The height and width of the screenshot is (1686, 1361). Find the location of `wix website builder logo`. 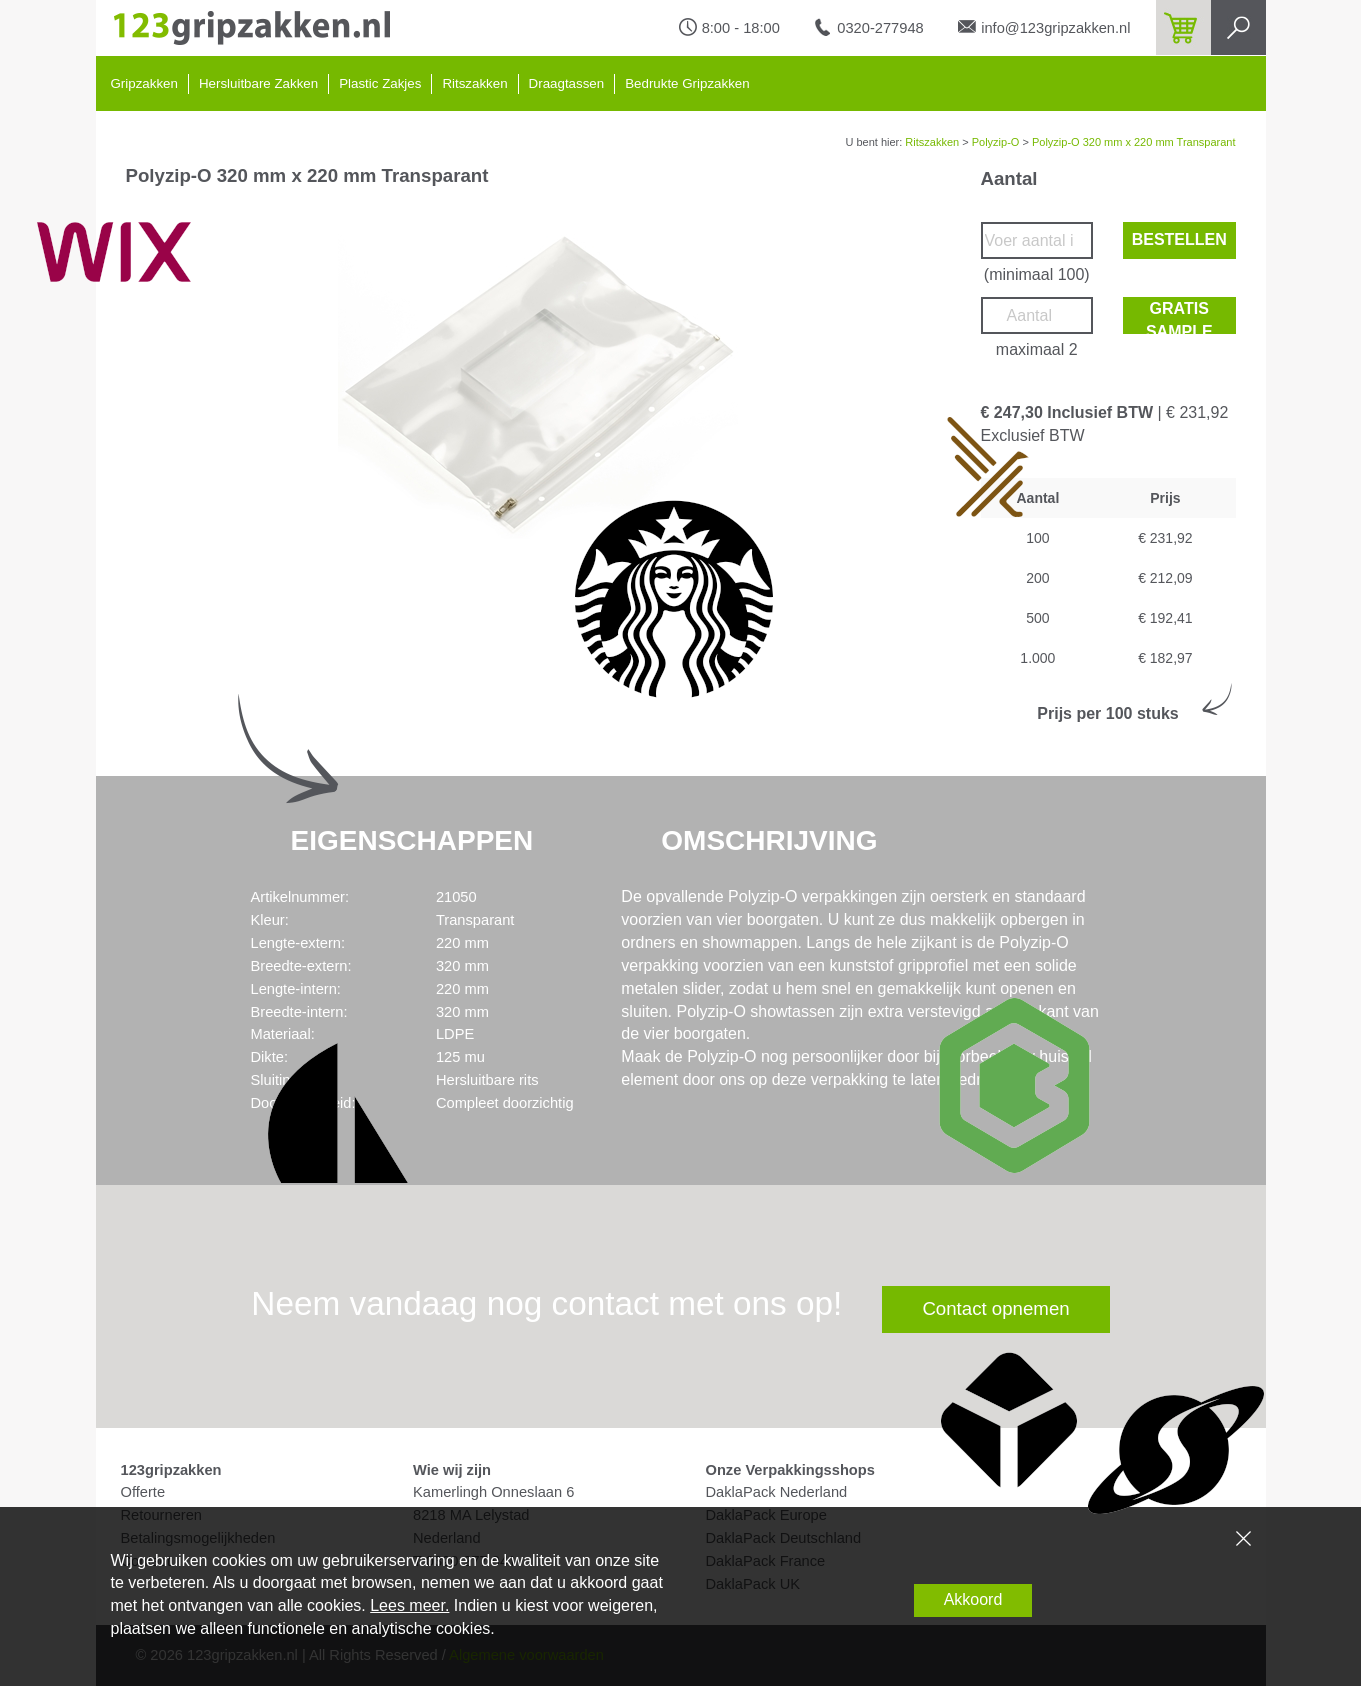

wix website builder logo is located at coordinates (114, 252).